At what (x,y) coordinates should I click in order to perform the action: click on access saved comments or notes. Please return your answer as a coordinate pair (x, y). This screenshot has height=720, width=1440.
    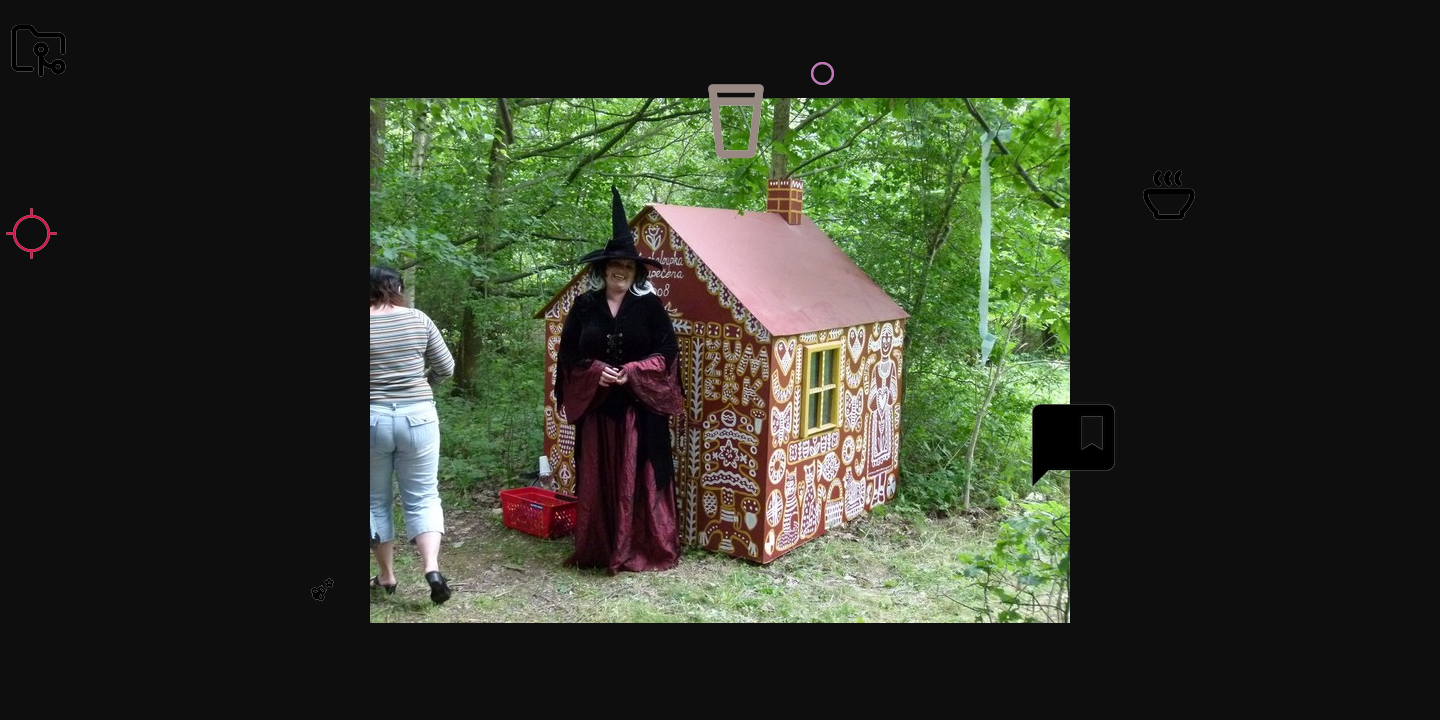
    Looking at the image, I should click on (1073, 445).